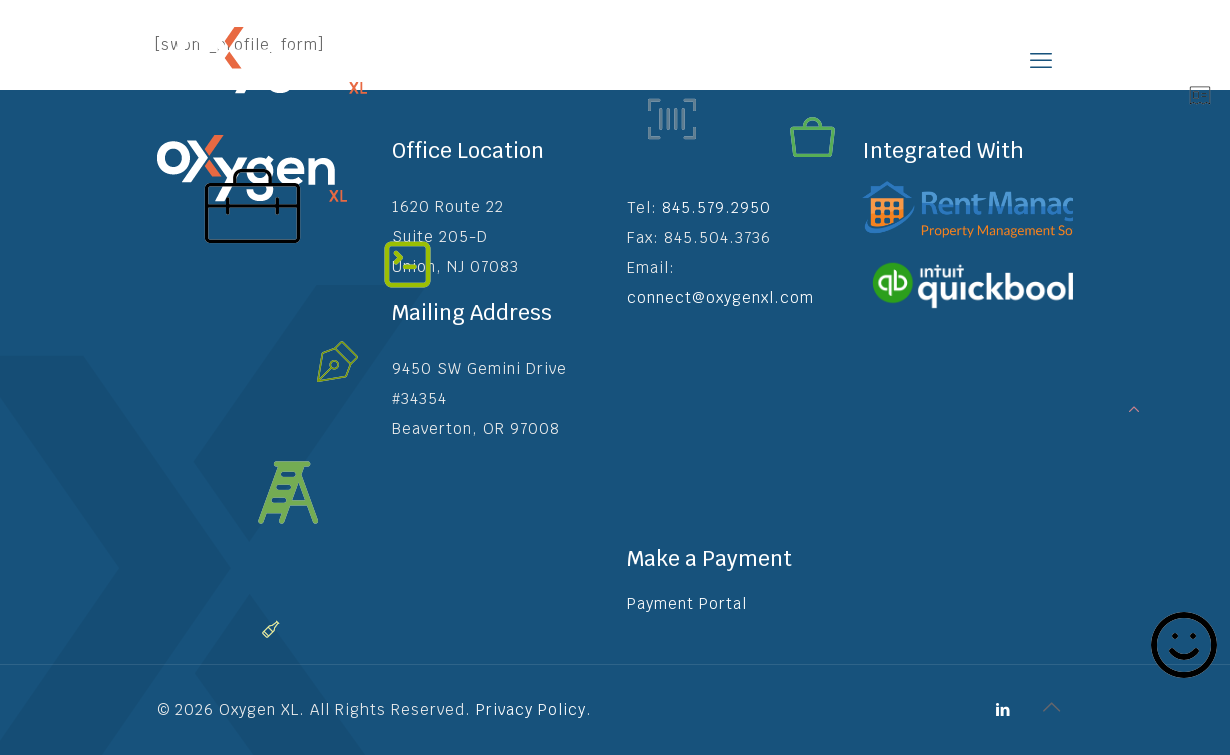 This screenshot has height=755, width=1230. Describe the element at coordinates (252, 209) in the screenshot. I see `access tools and utilities` at that location.